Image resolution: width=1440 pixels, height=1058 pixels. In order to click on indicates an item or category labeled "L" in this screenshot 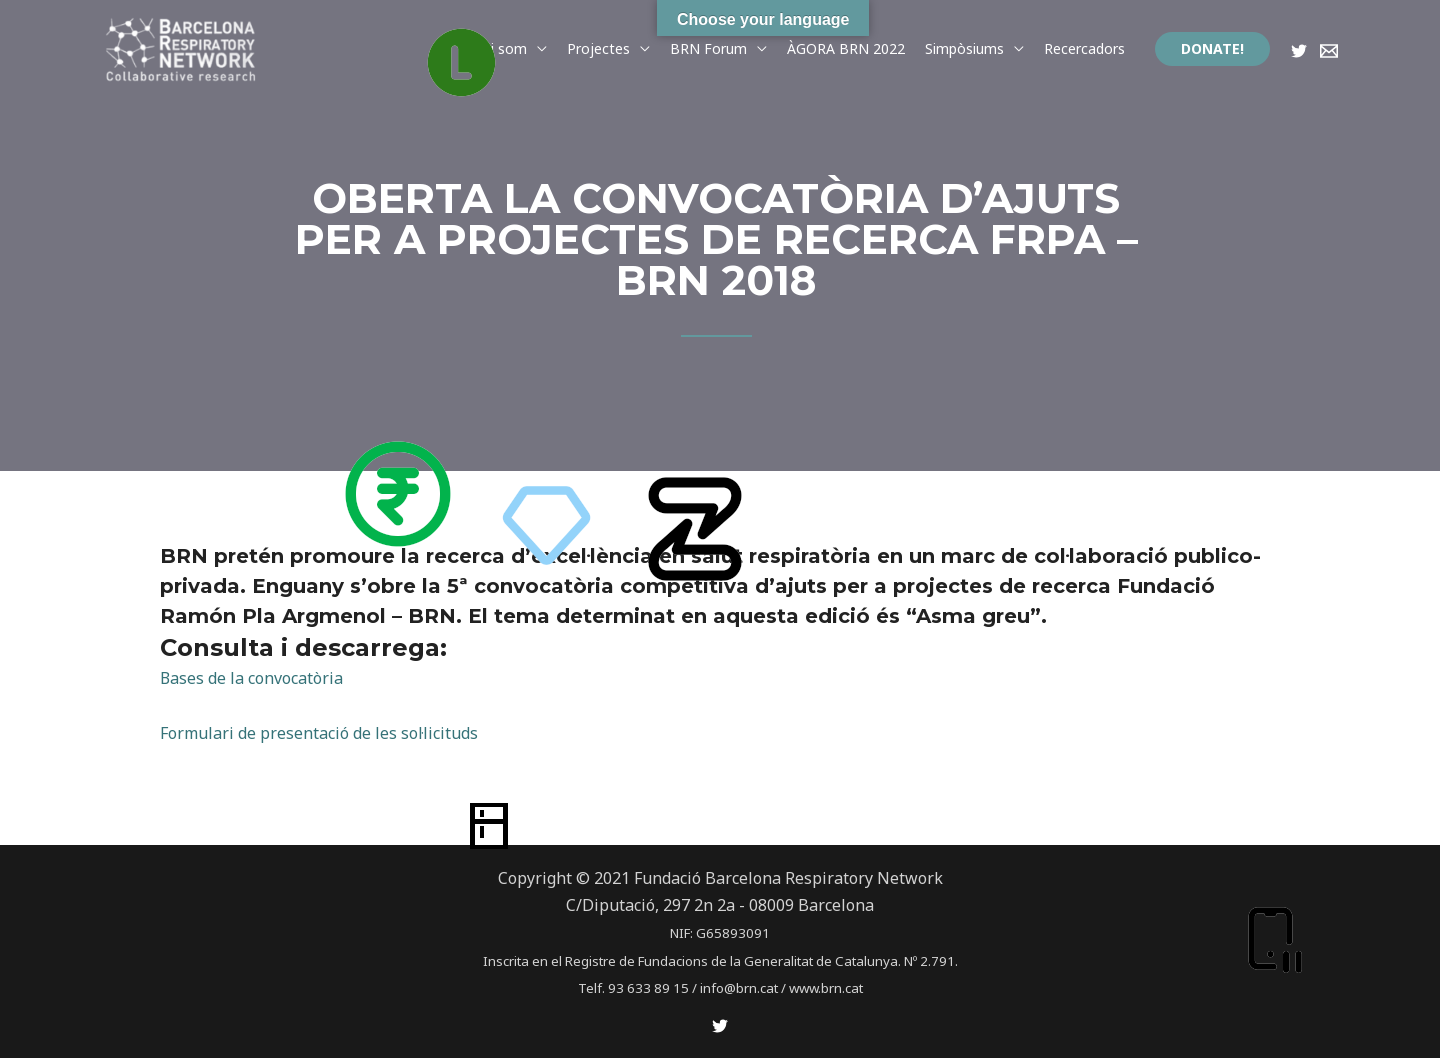, I will do `click(461, 62)`.